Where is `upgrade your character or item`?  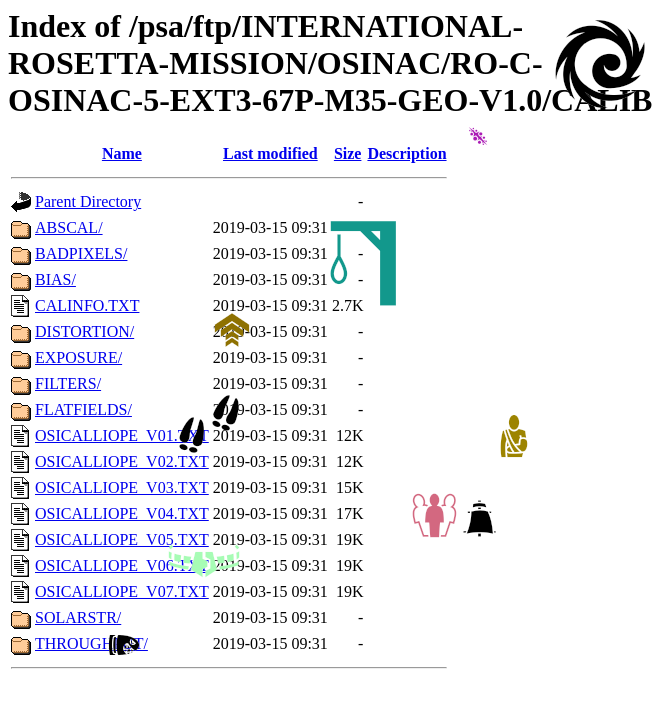 upgrade your character or item is located at coordinates (232, 330).